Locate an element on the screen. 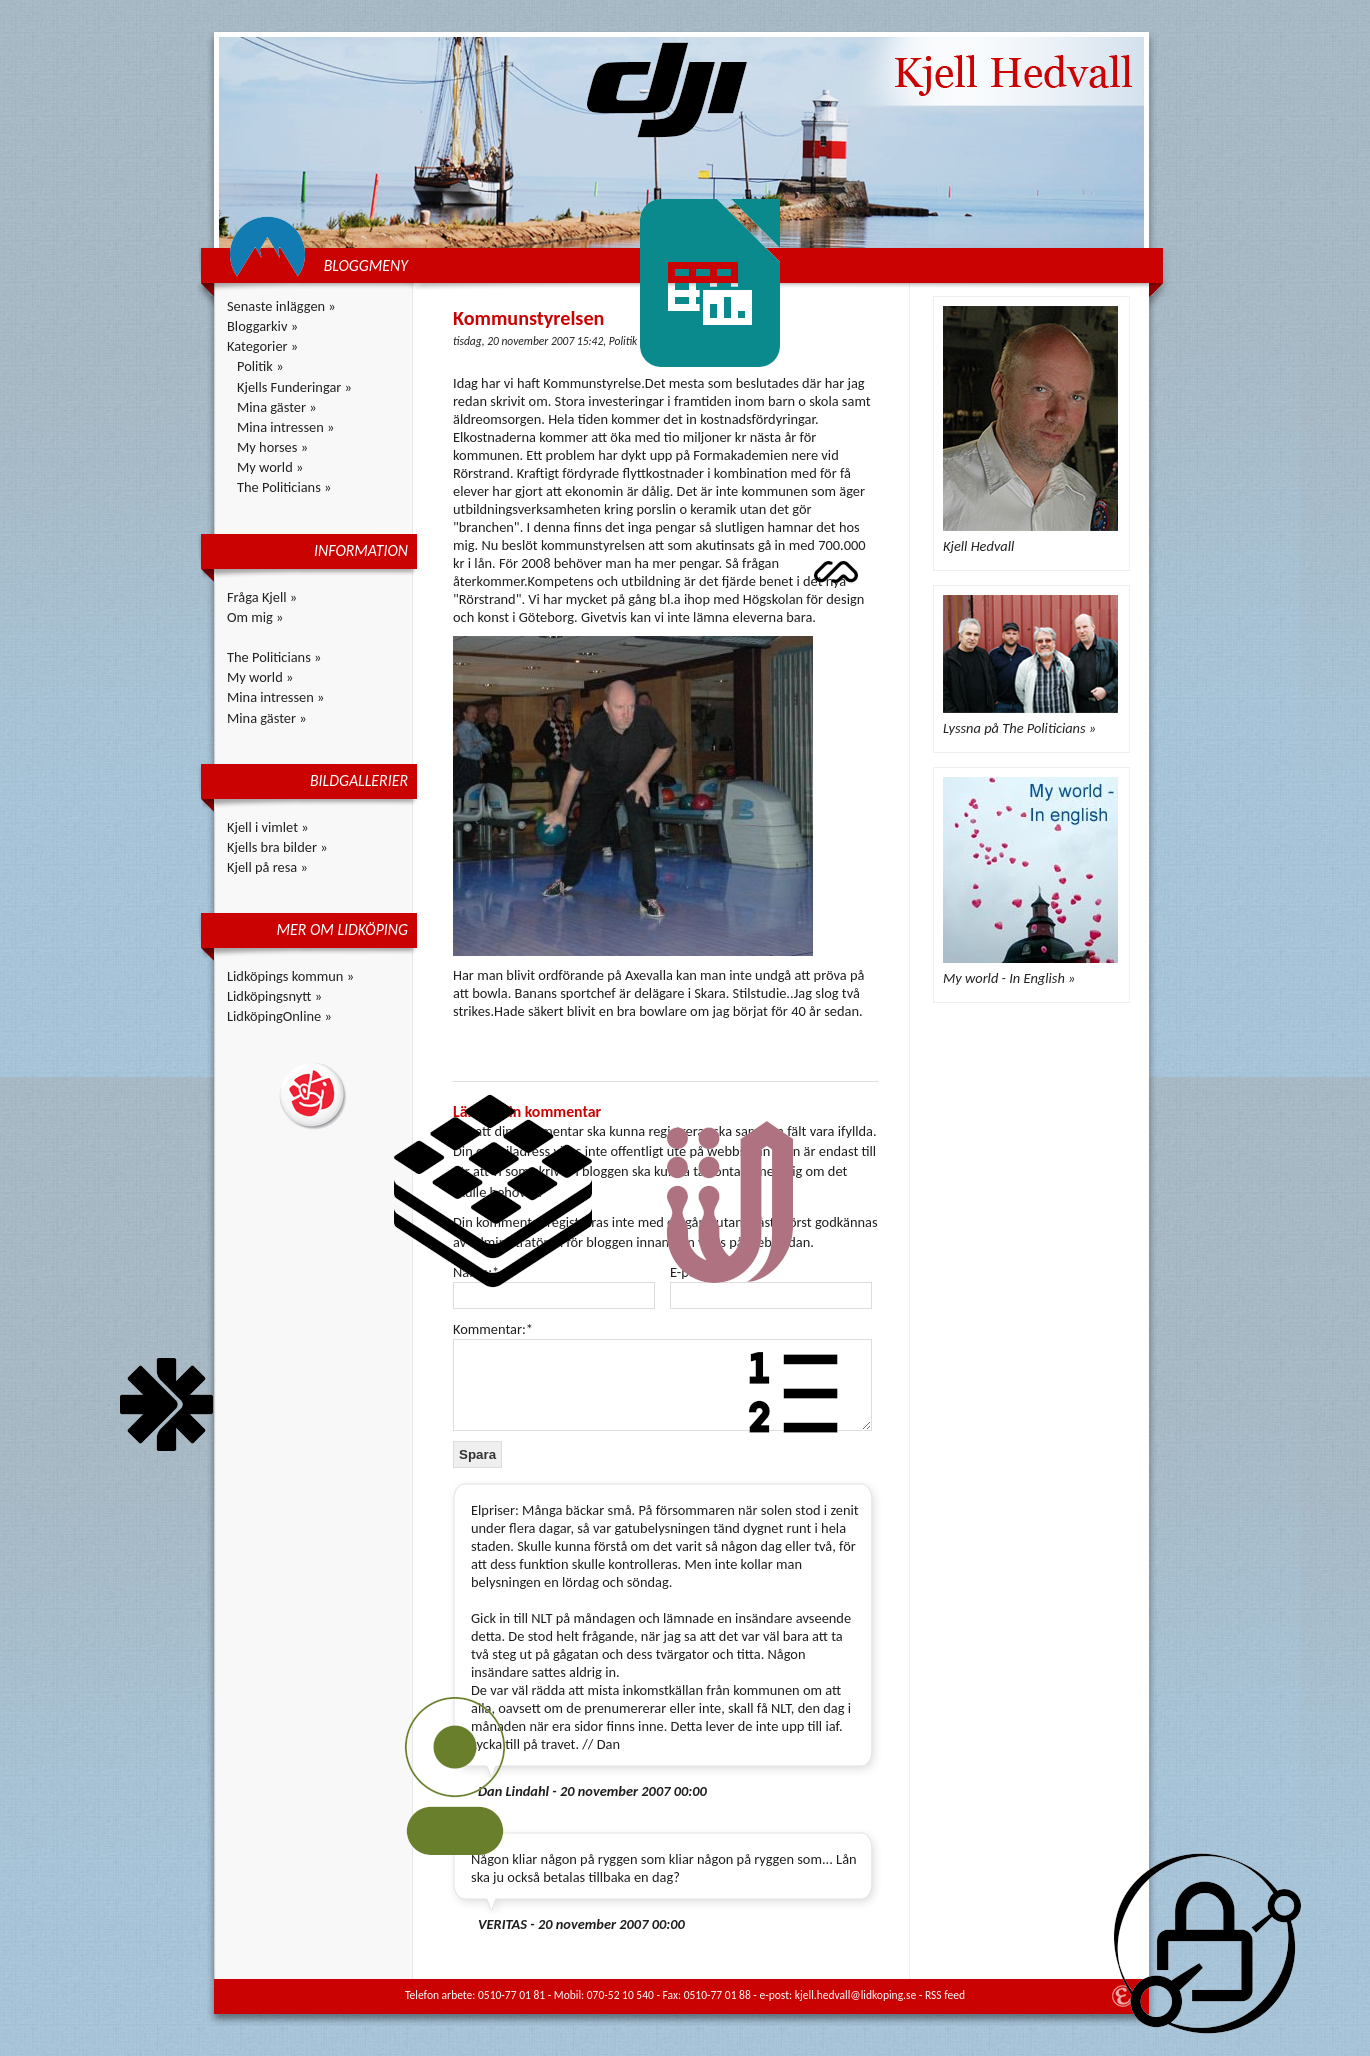 The height and width of the screenshot is (2056, 1370). open LibreOffice Calc spreadsheet application is located at coordinates (710, 283).